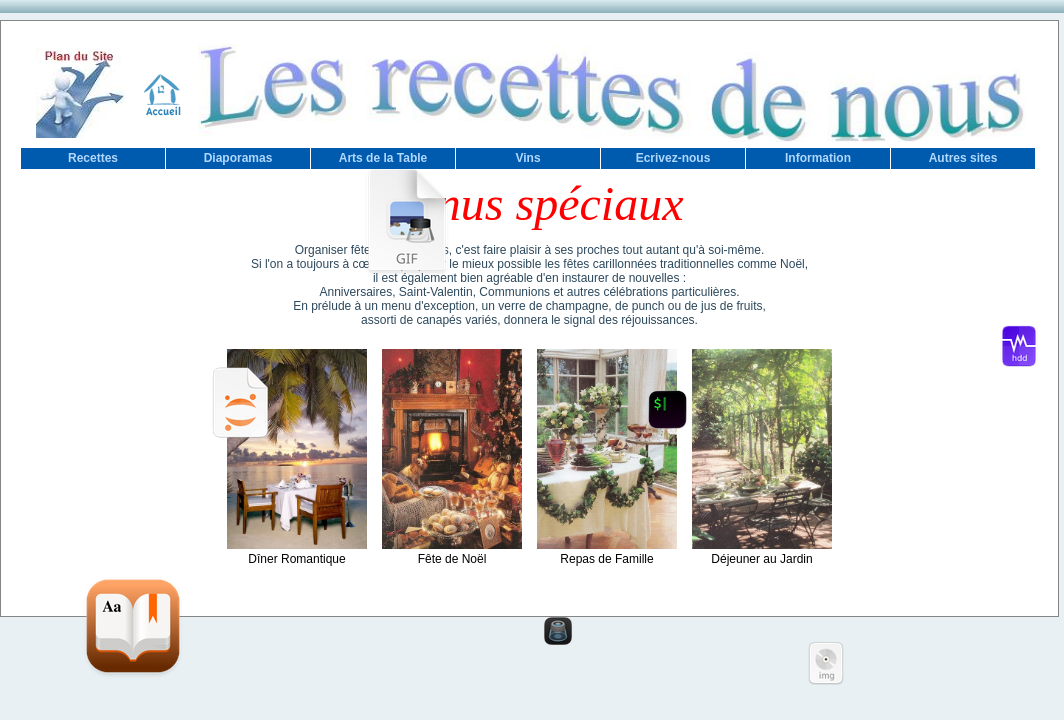 This screenshot has height=720, width=1064. I want to click on virtualbox hard disk drive file, so click(1019, 346).